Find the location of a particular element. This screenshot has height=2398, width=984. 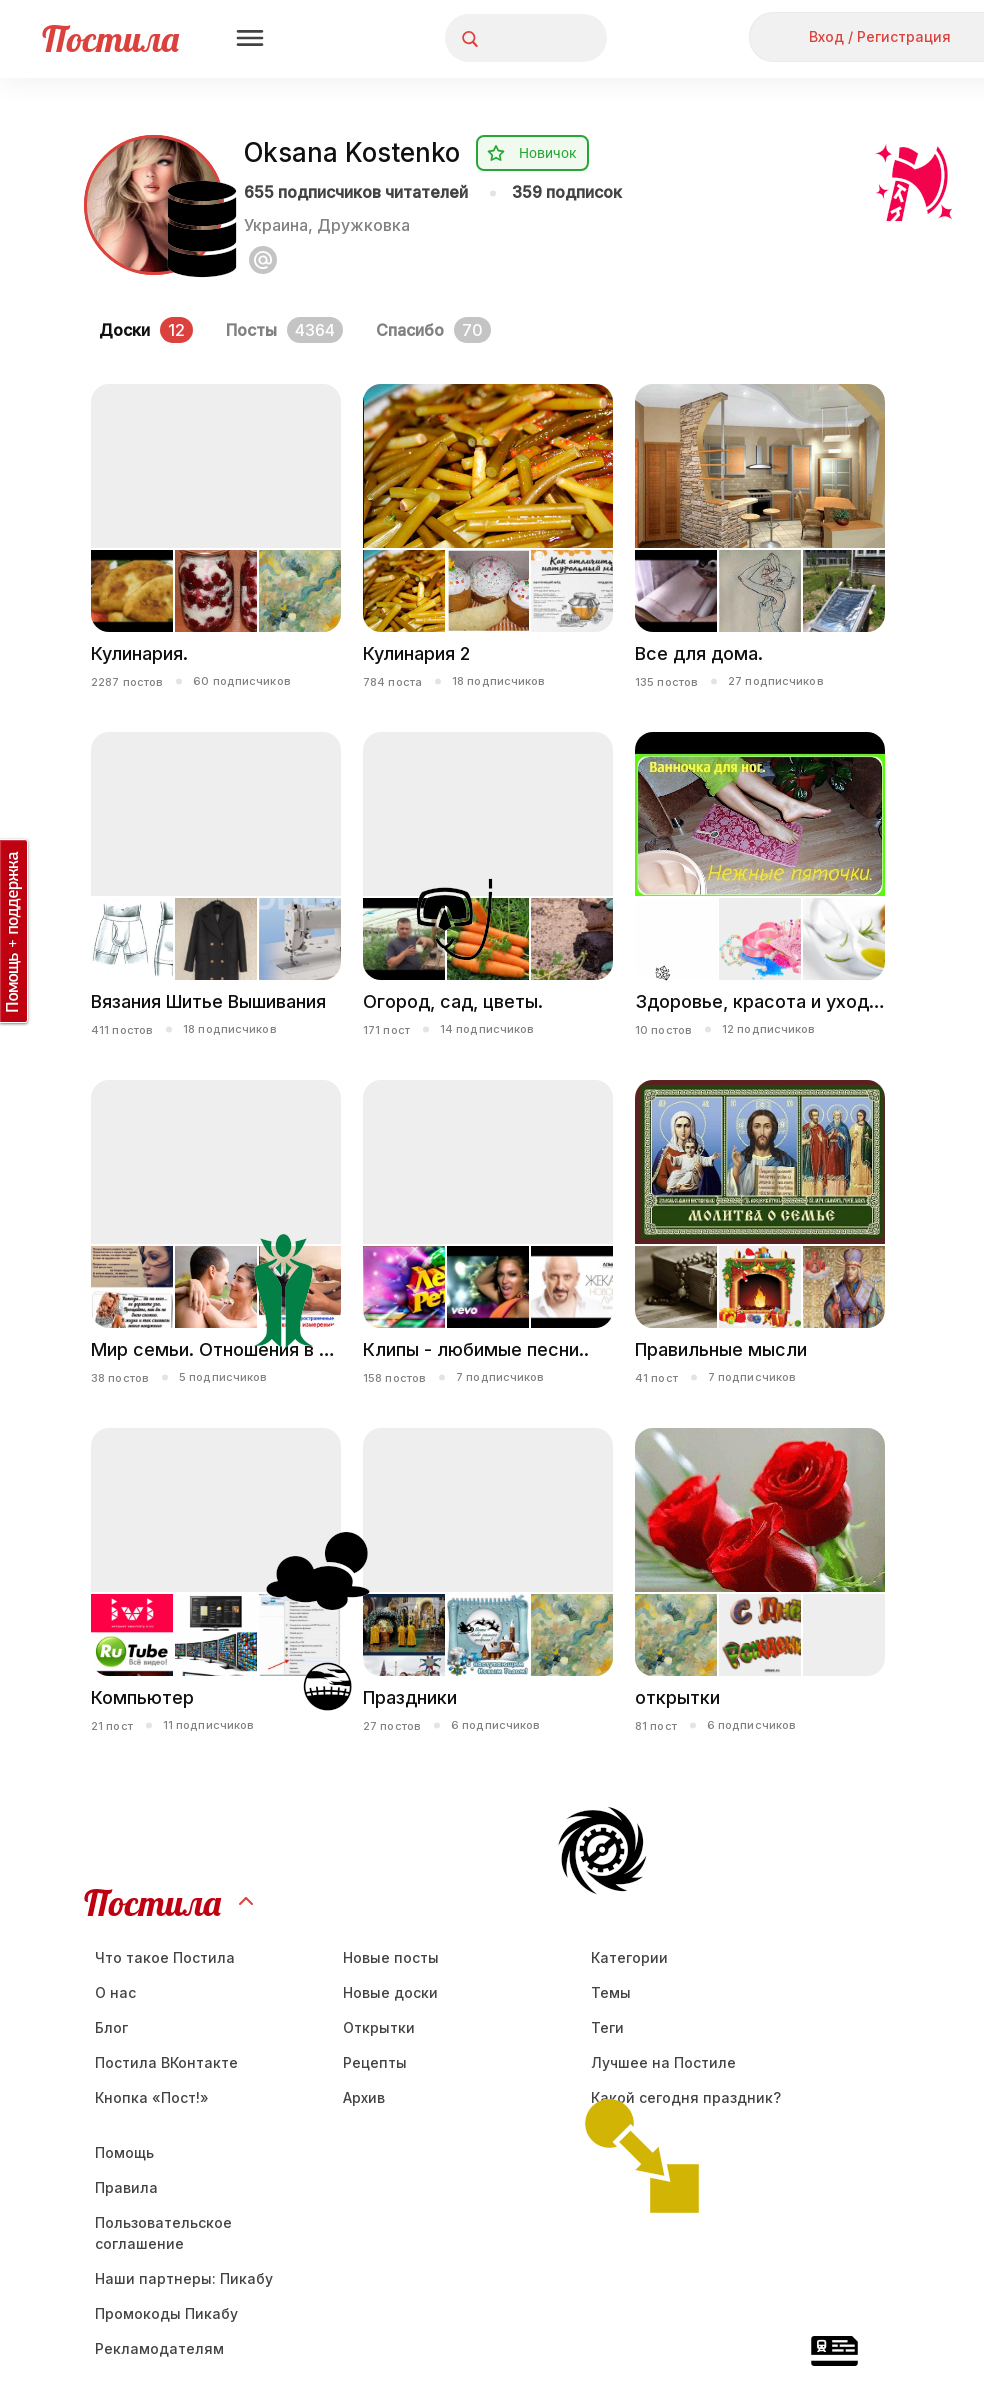

view your subway or transit pass is located at coordinates (834, 2351).